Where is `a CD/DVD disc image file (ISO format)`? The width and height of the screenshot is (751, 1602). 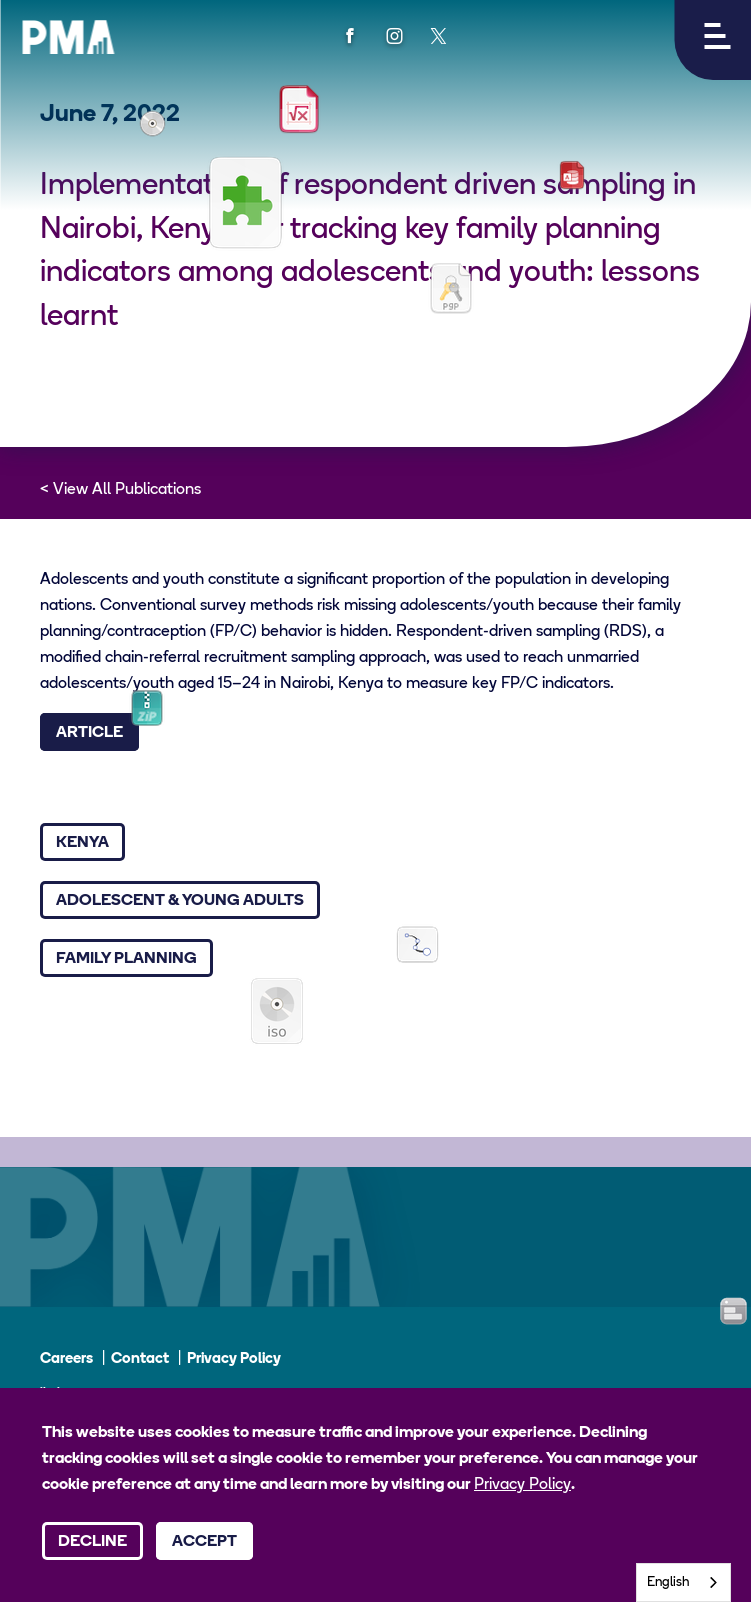
a CD/DVD disc image file (ISO format) is located at coordinates (277, 1011).